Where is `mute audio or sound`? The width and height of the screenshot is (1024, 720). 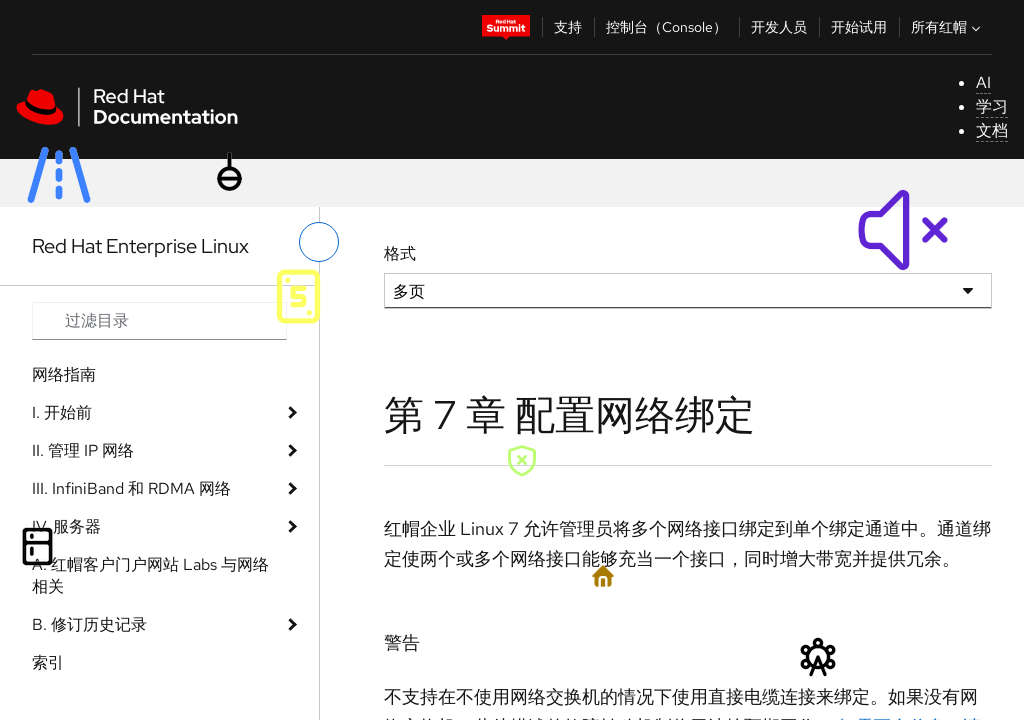
mute audio or sound is located at coordinates (903, 230).